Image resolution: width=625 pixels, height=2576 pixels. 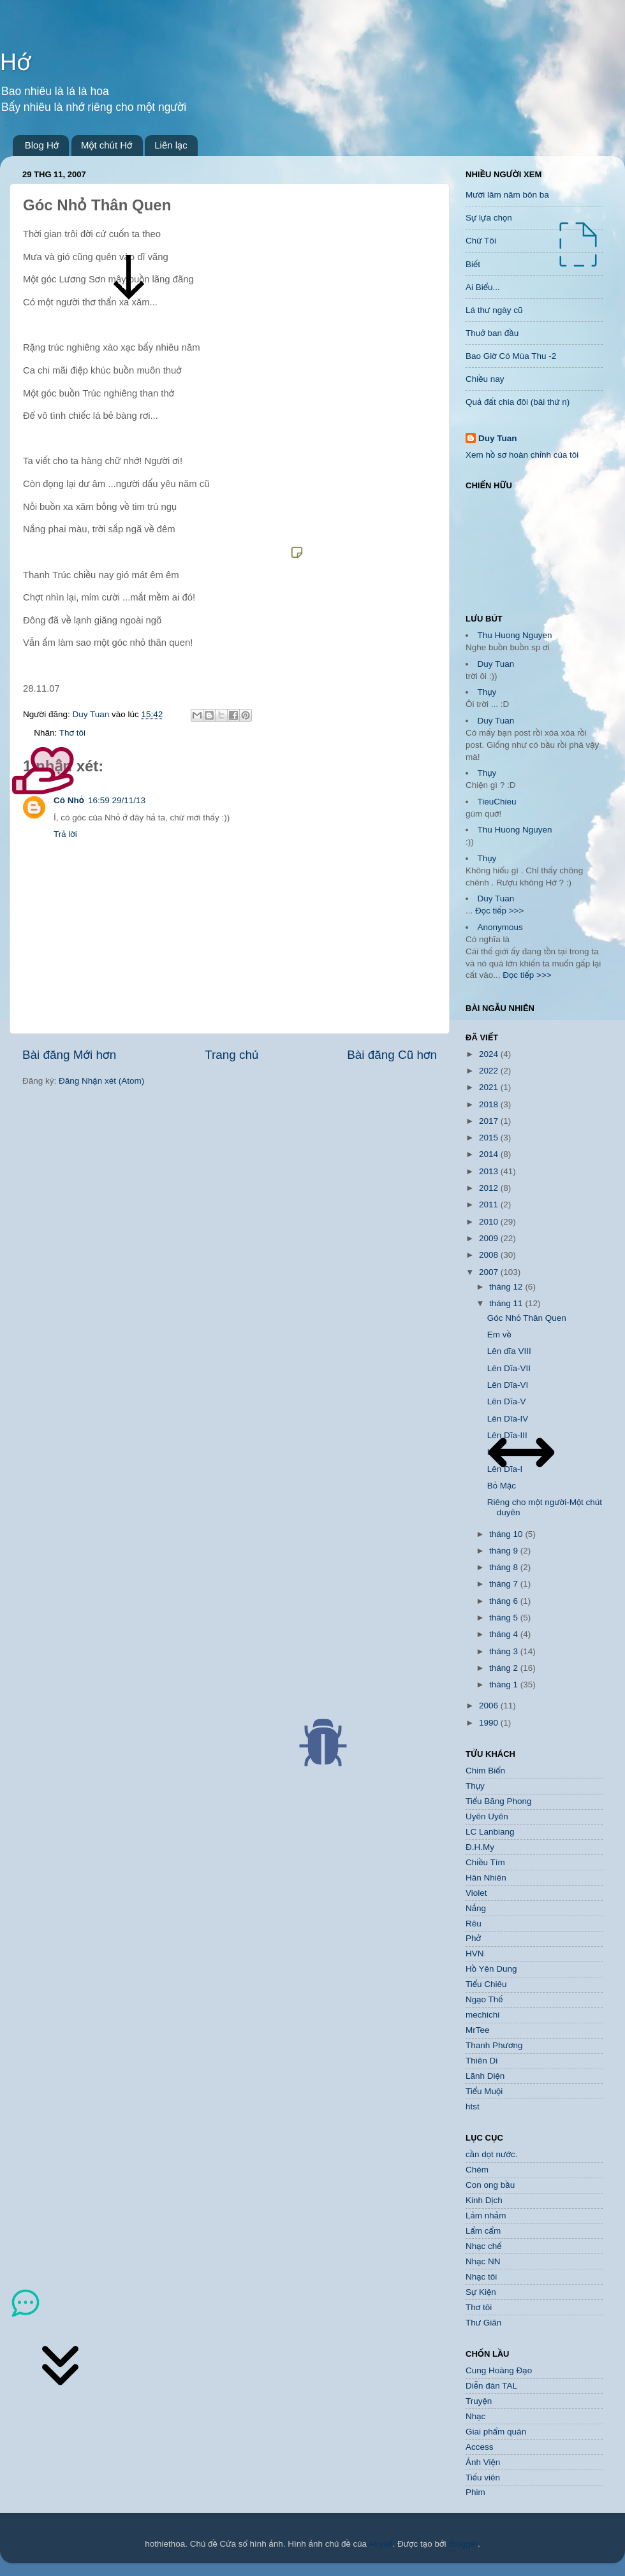 I want to click on open chat or messaging, so click(x=26, y=2303).